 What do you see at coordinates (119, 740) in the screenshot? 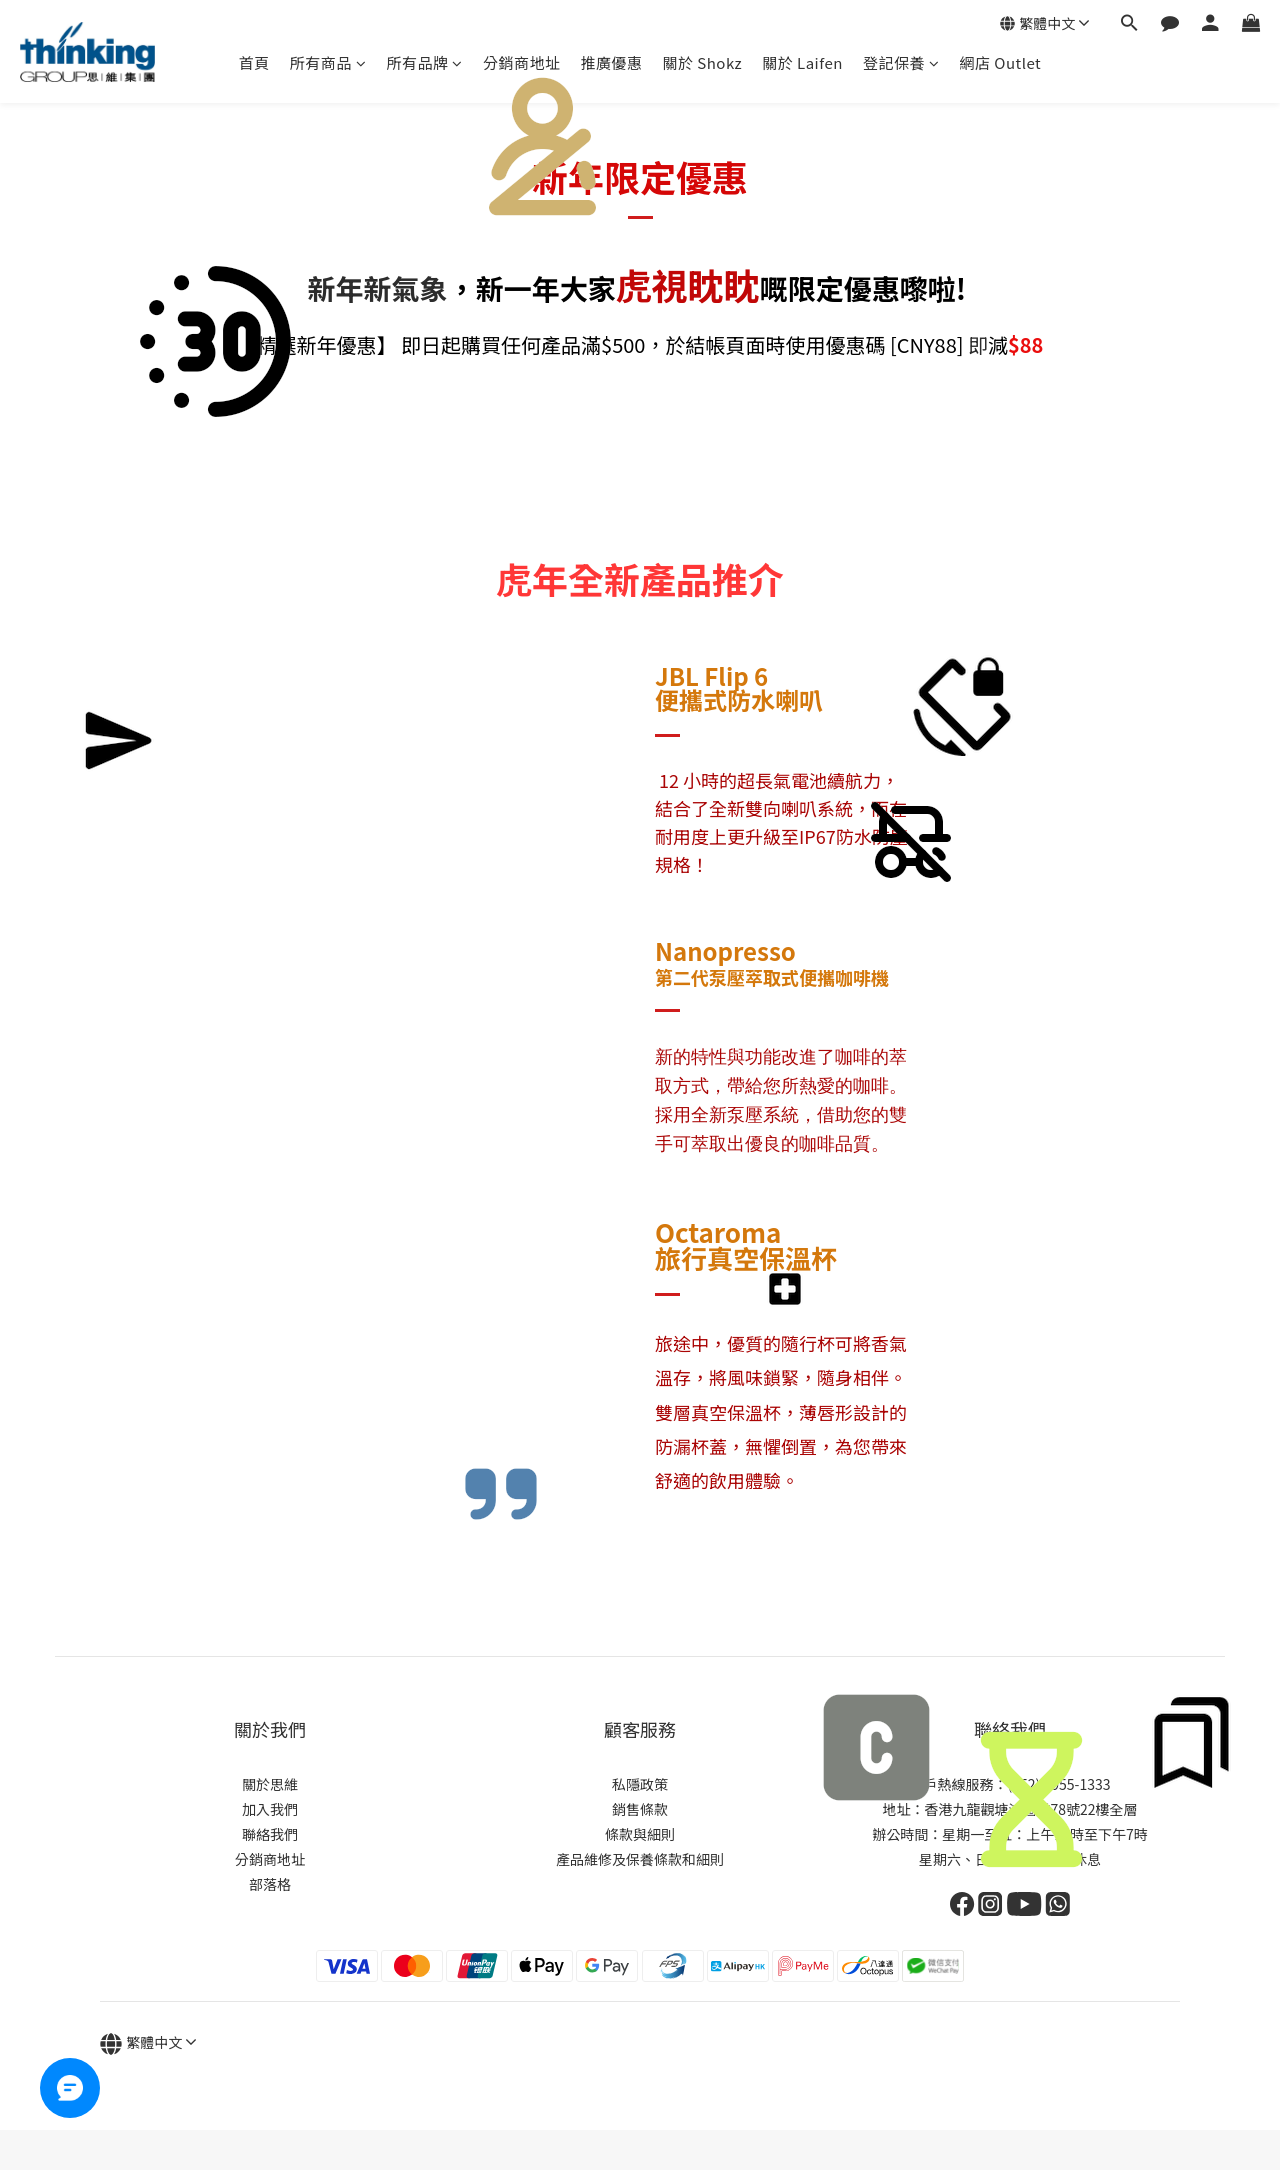
I see `send a message or submit content` at bounding box center [119, 740].